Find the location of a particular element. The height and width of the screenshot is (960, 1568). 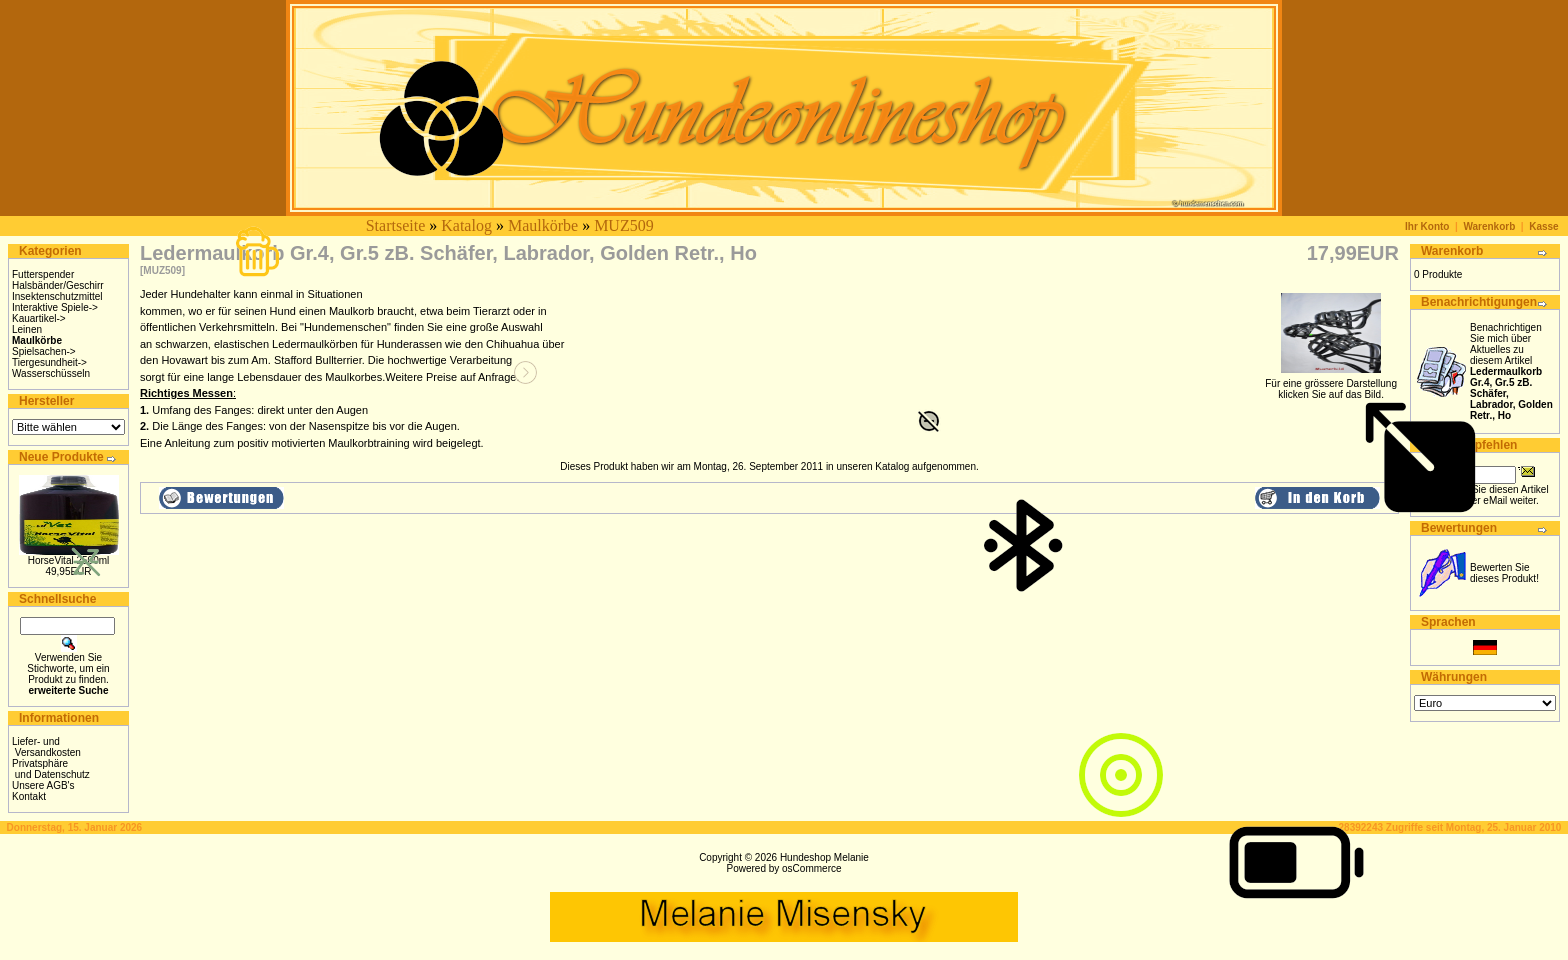

go to next item or page is located at coordinates (525, 372).